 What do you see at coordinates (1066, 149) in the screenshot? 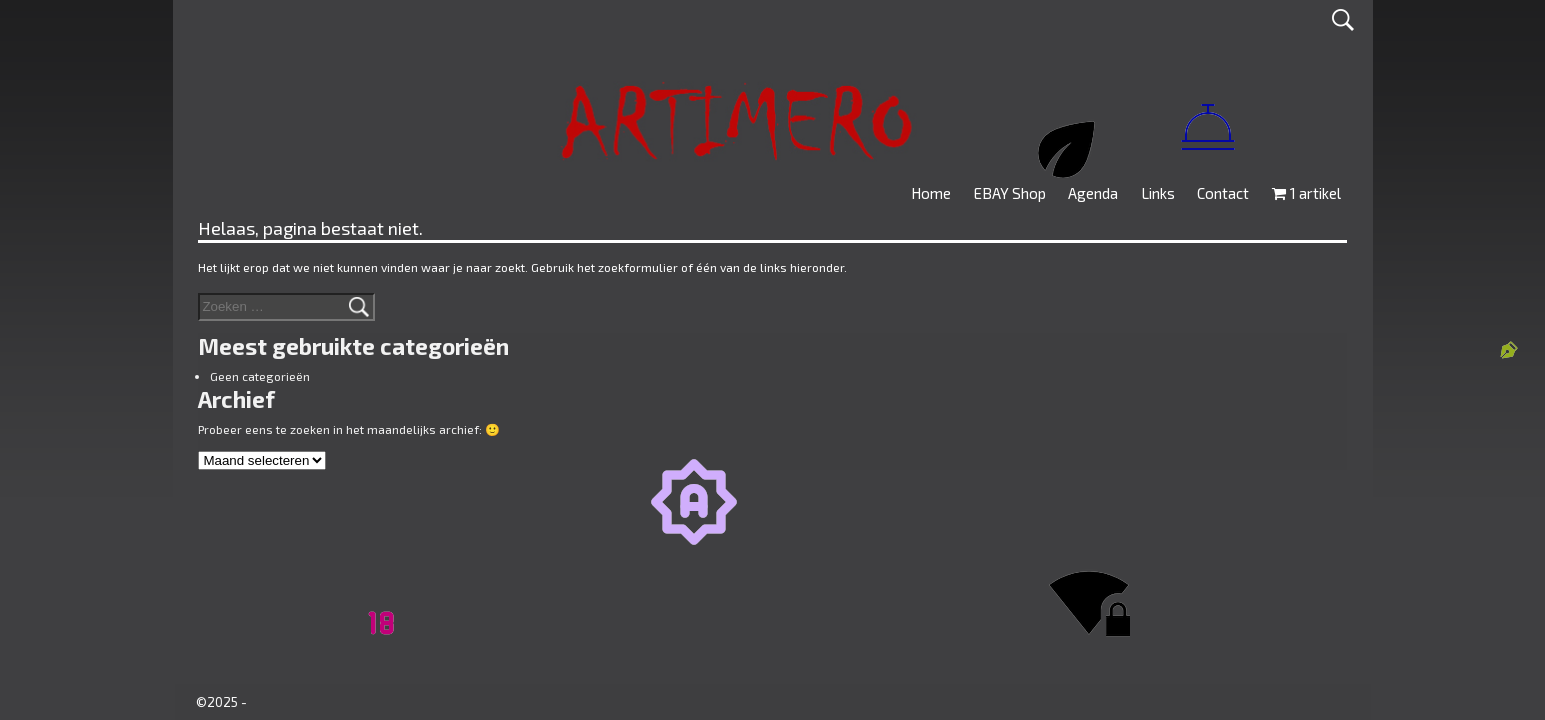
I see `indicates eco-friendly or sustainable mode` at bounding box center [1066, 149].